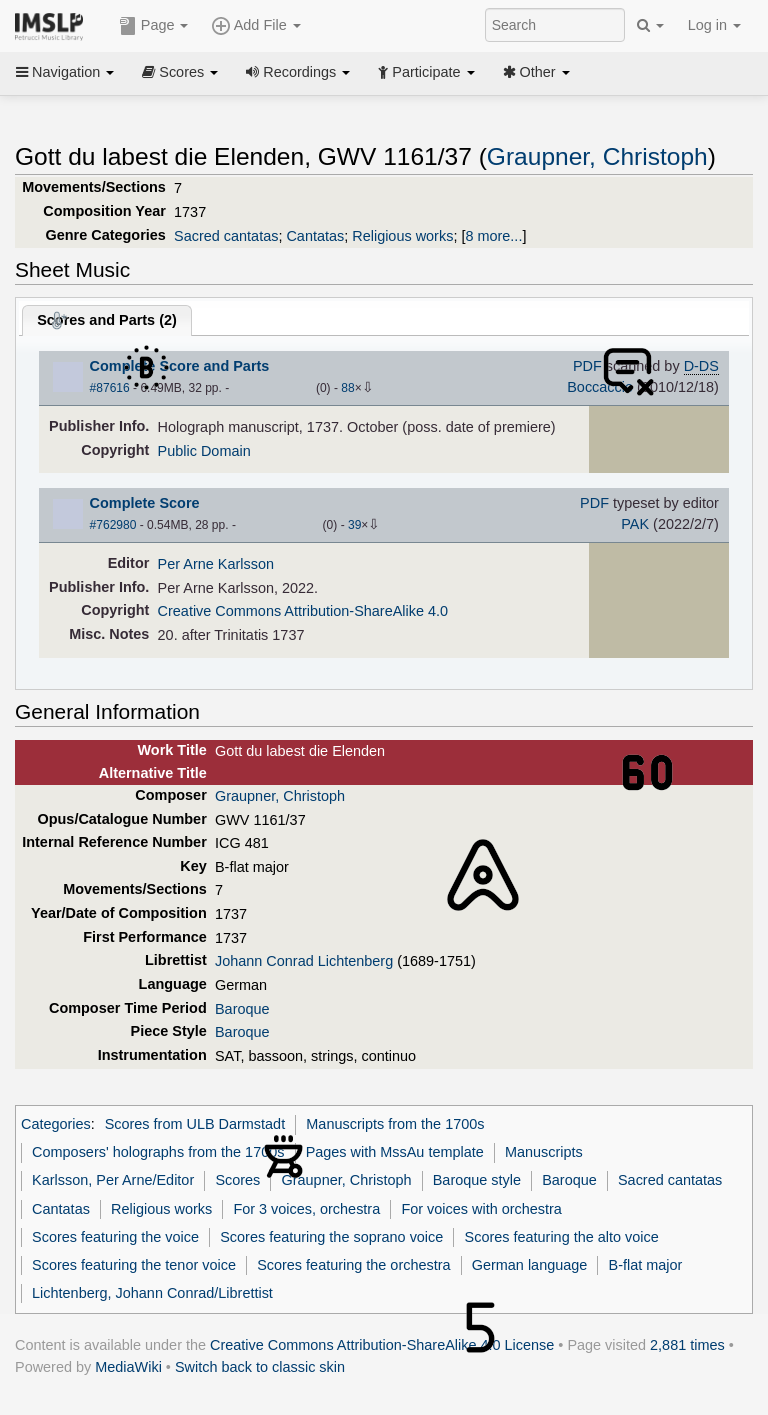  What do you see at coordinates (480, 1327) in the screenshot?
I see `indicates step 5 in a multi-step process` at bounding box center [480, 1327].